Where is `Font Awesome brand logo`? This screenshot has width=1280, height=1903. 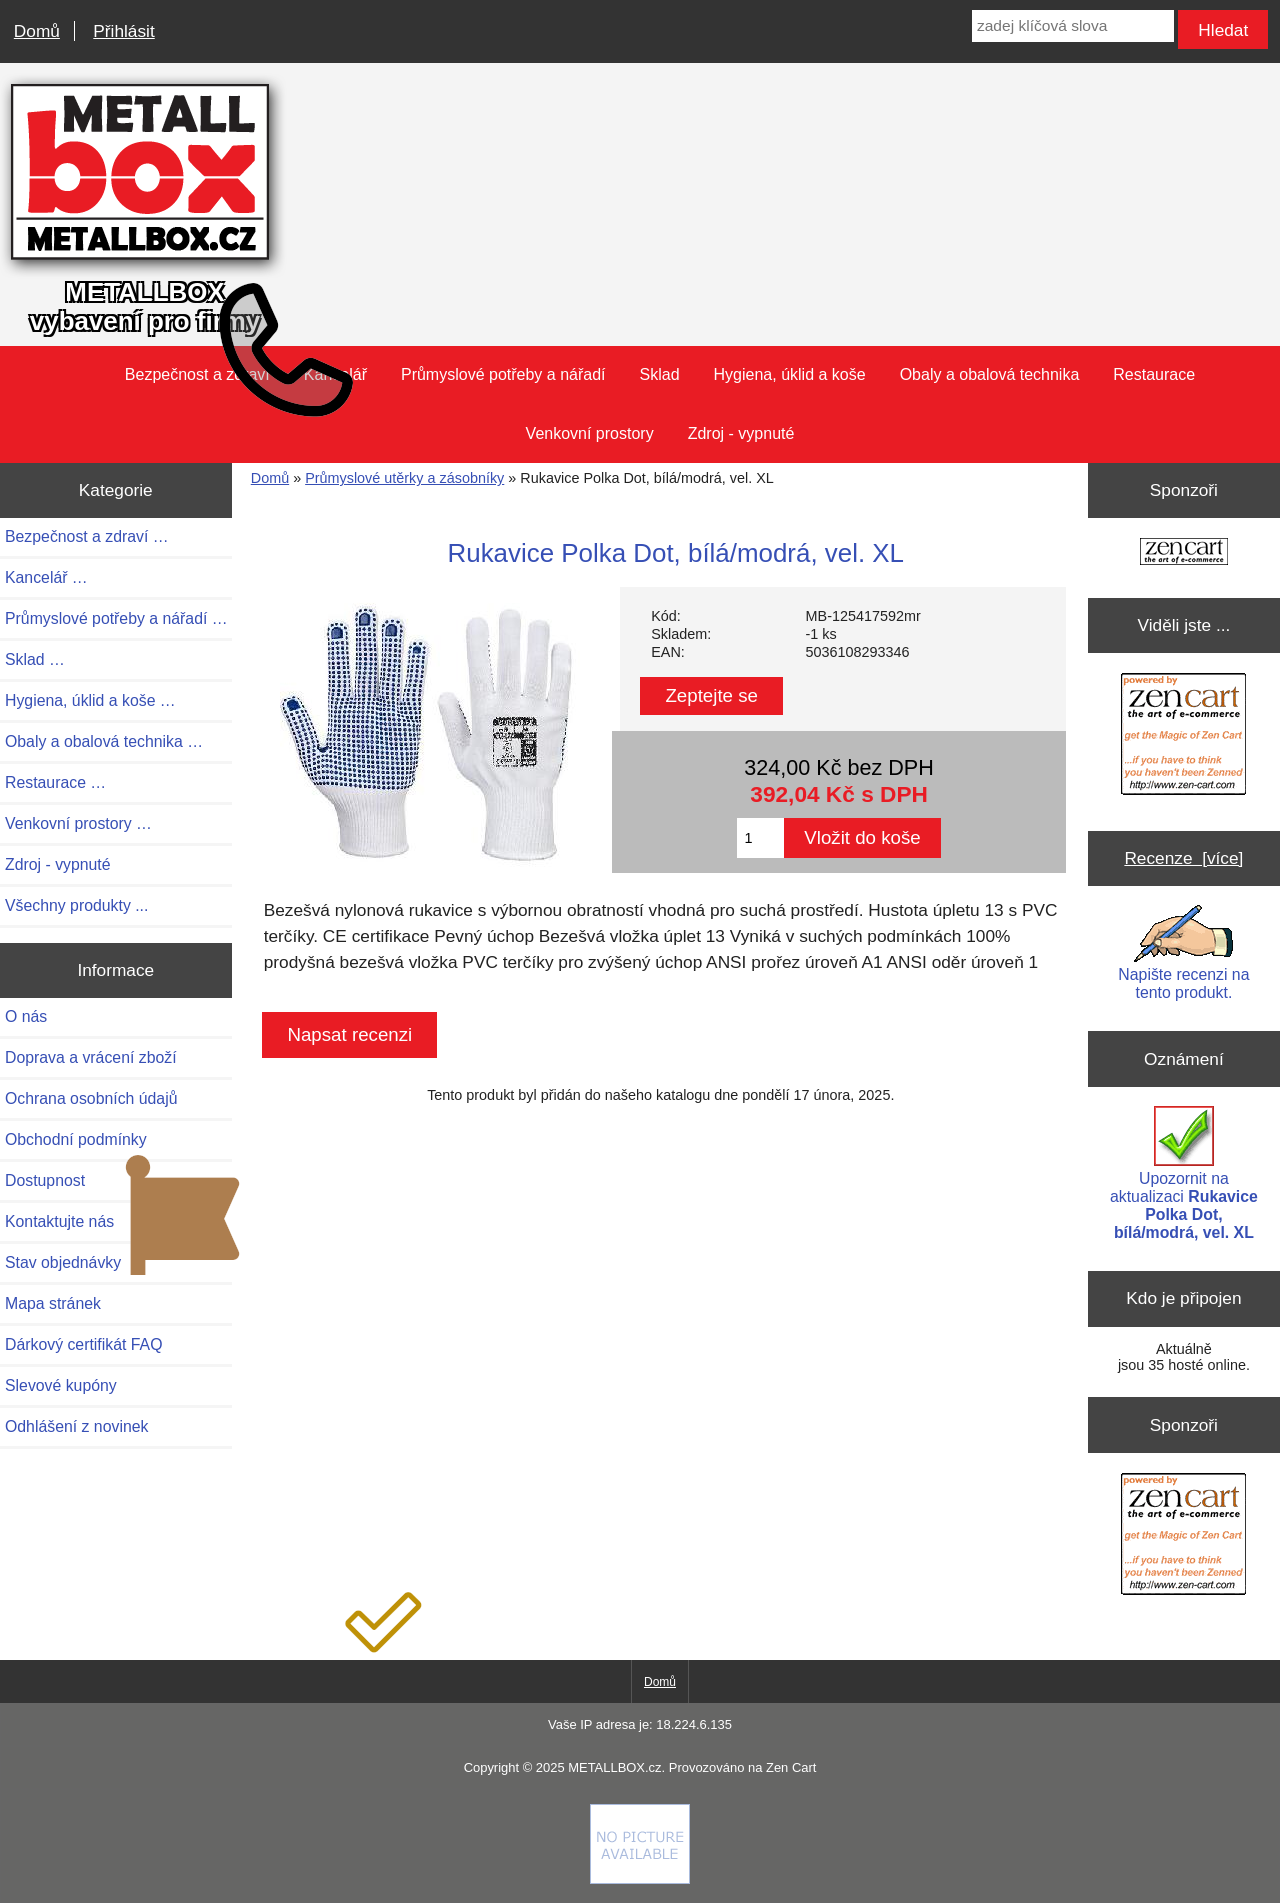
Font Awesome brand logo is located at coordinates (183, 1215).